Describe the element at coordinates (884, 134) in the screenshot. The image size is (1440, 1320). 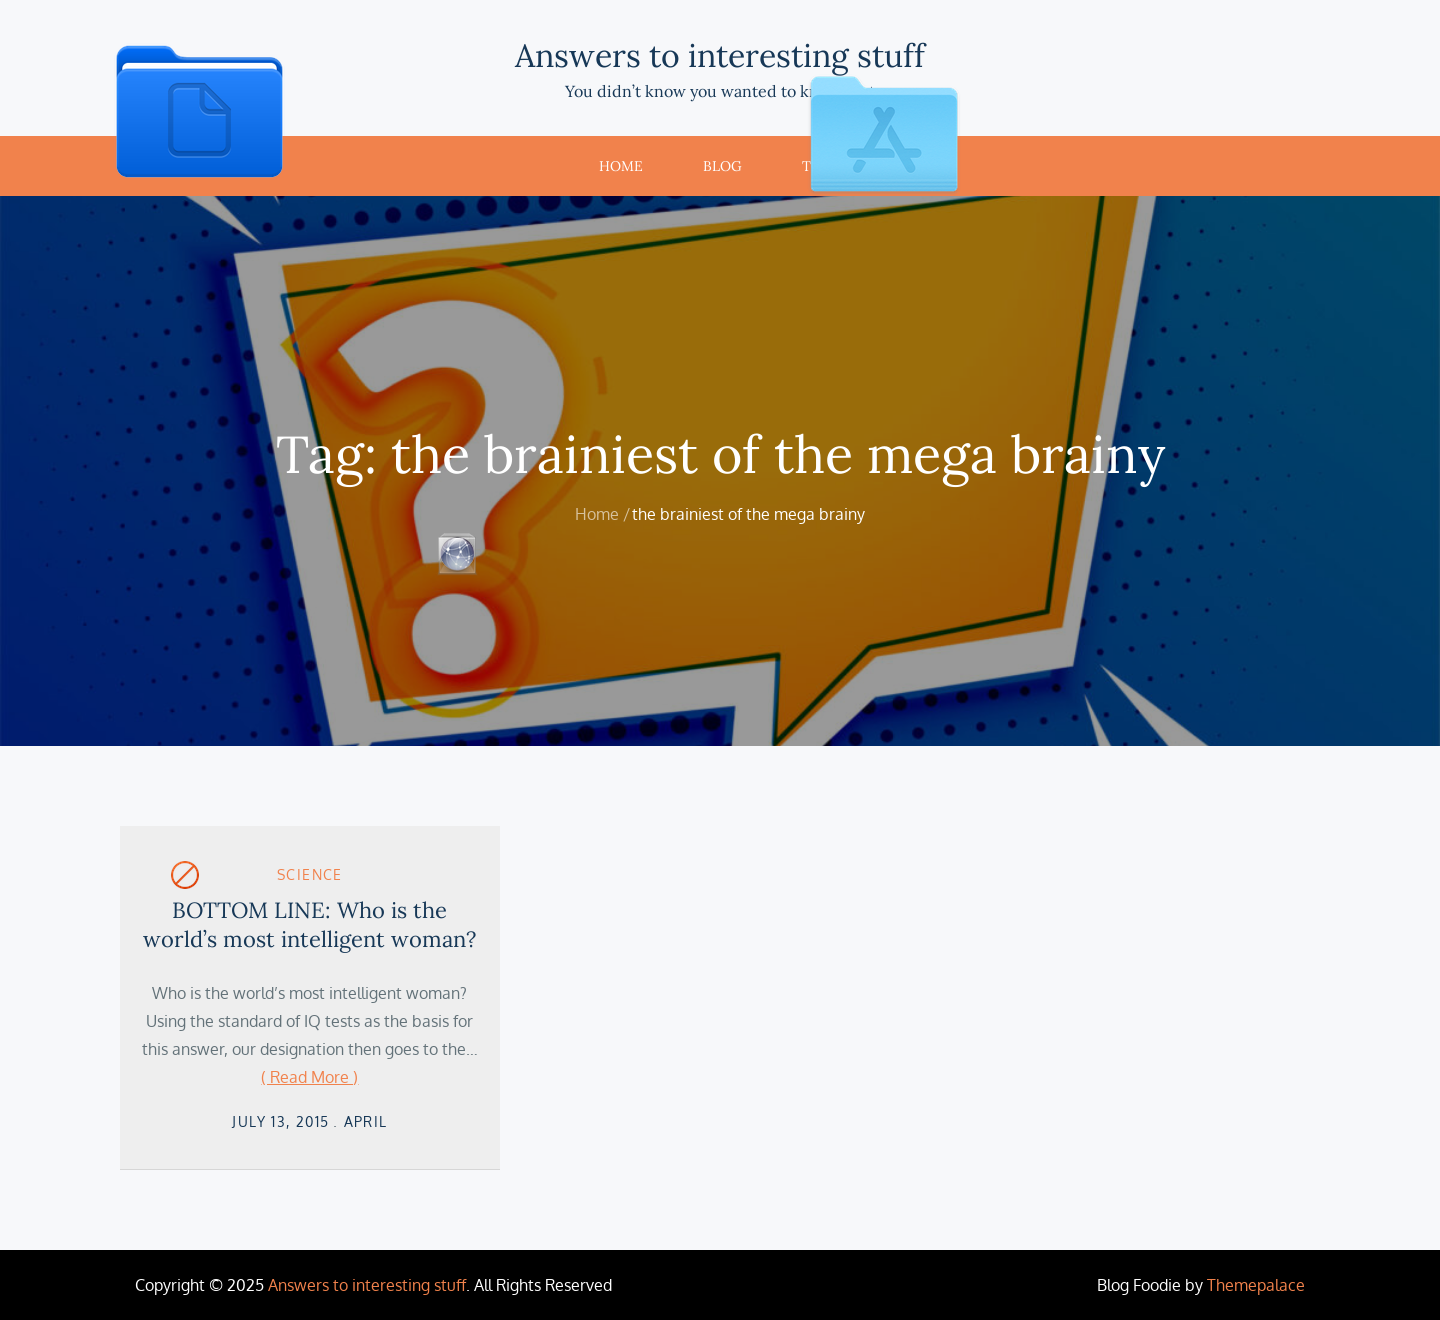
I see `open the applications folder` at that location.